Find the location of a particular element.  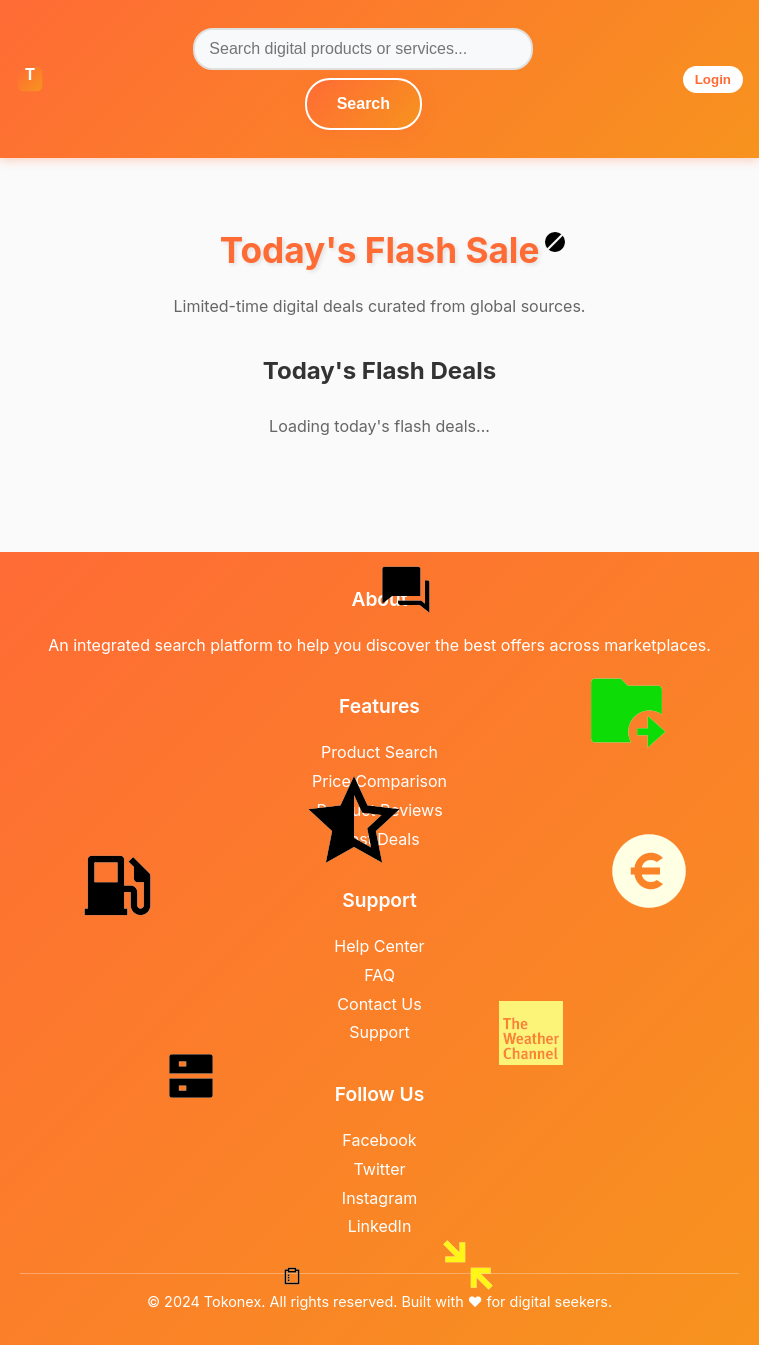

view euro currency or payment options is located at coordinates (649, 871).